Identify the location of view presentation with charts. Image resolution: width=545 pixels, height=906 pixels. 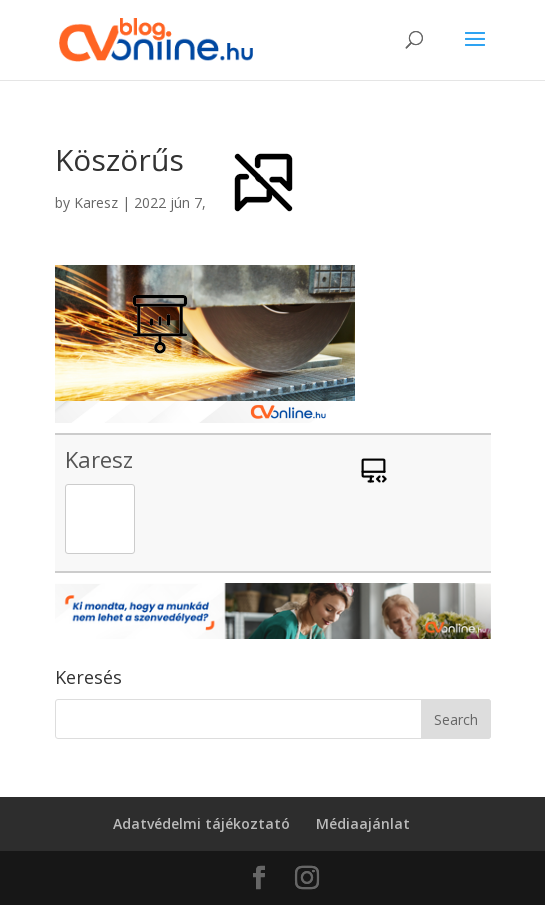
(160, 320).